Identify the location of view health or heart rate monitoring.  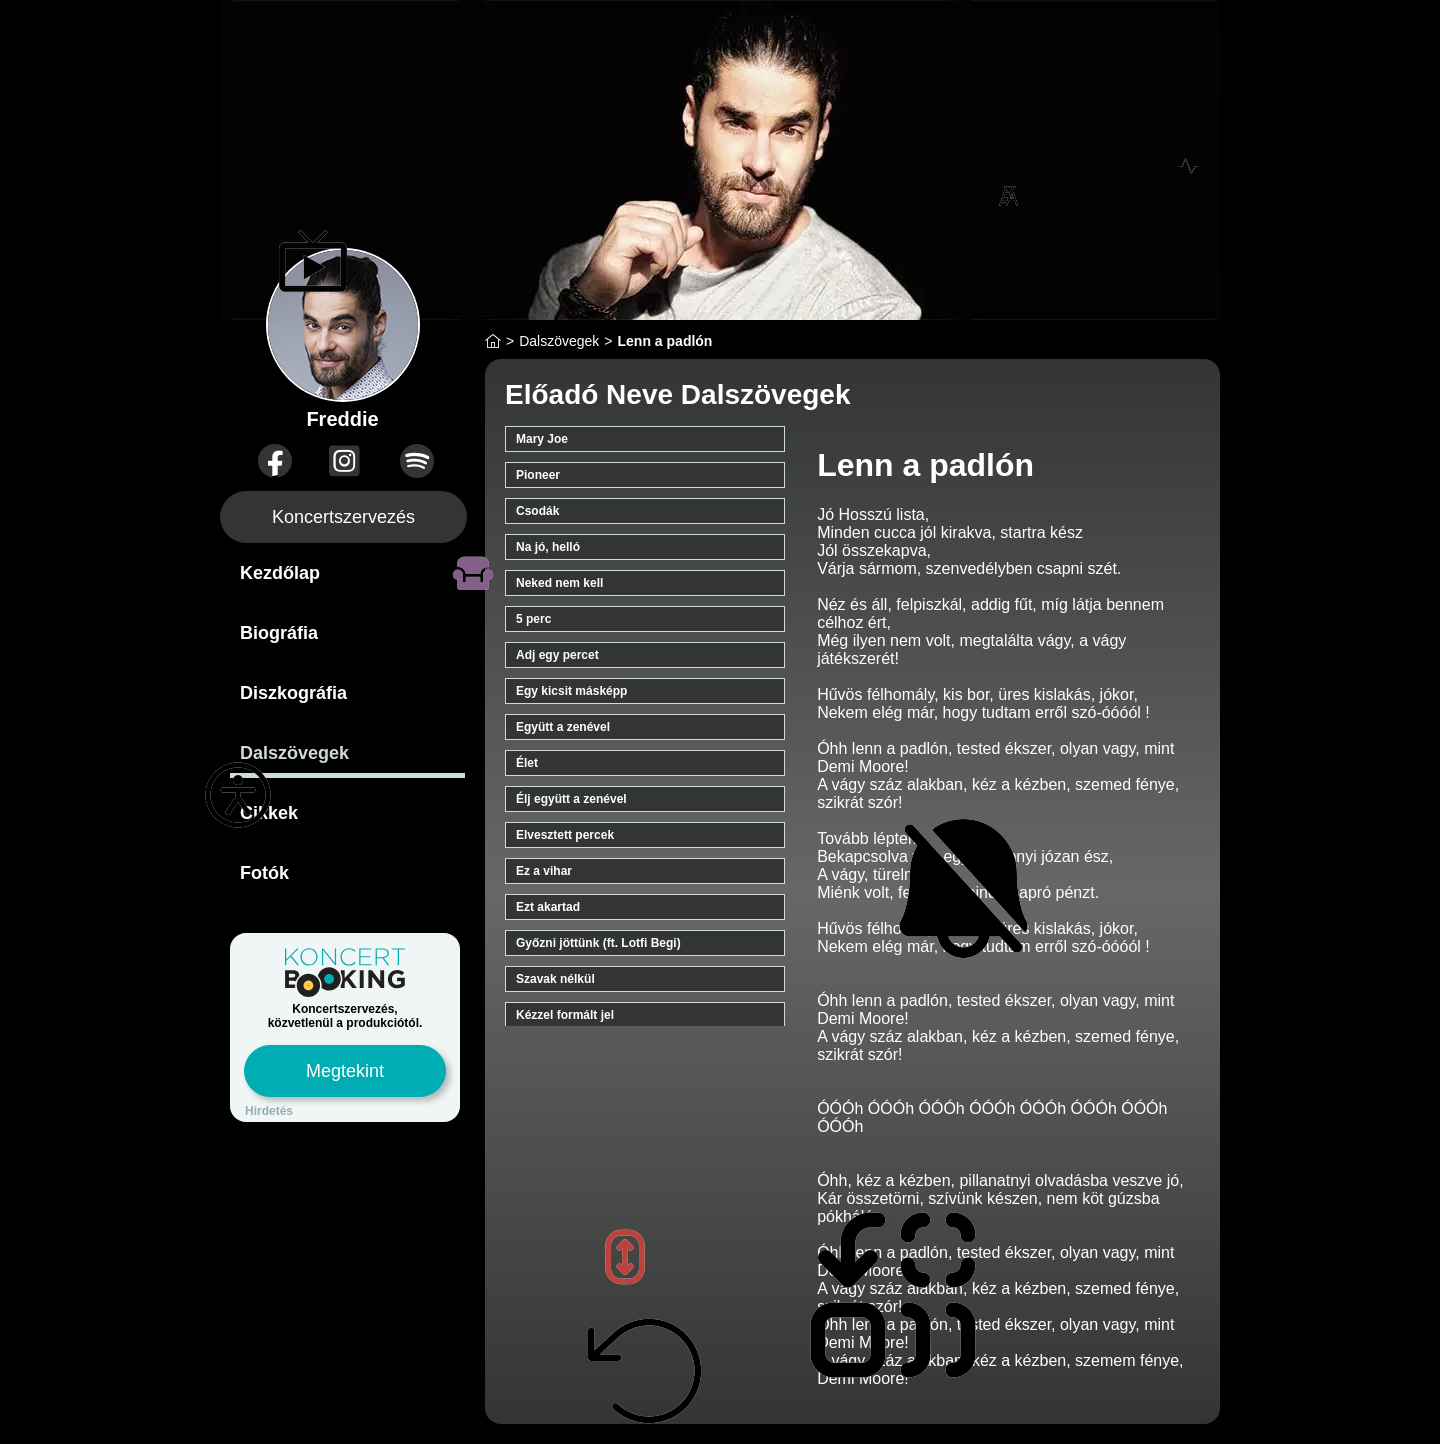
(1188, 166).